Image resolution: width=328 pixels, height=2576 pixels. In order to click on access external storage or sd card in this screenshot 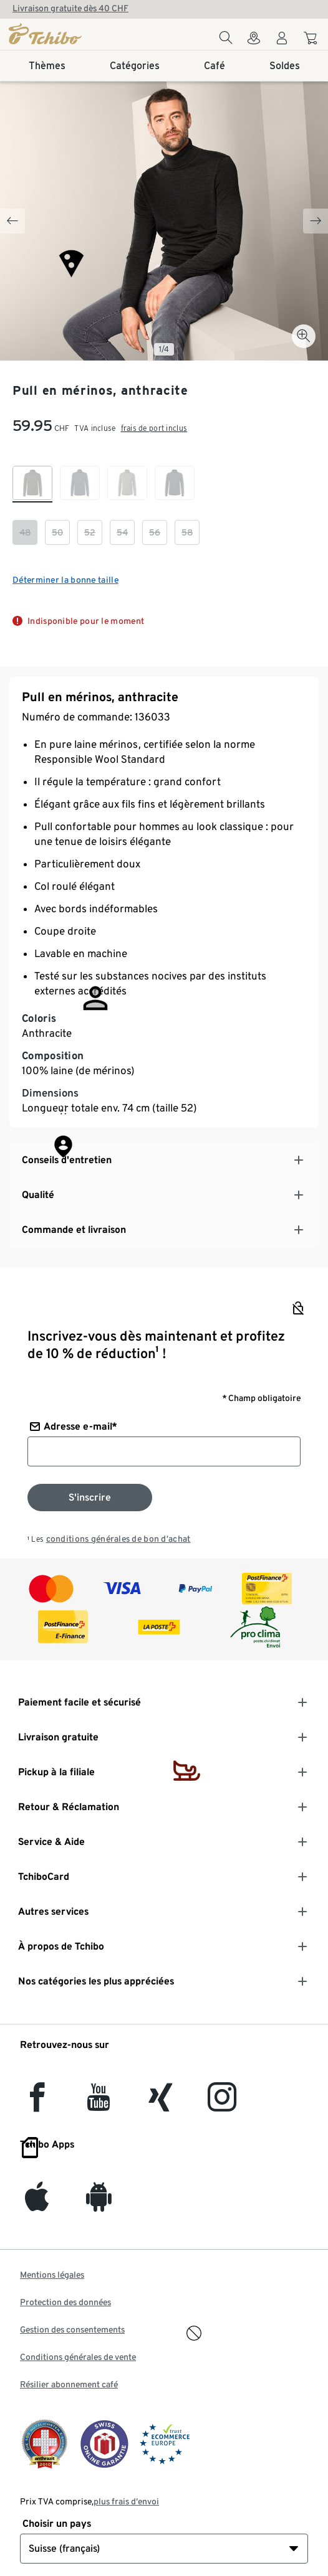, I will do `click(30, 2148)`.